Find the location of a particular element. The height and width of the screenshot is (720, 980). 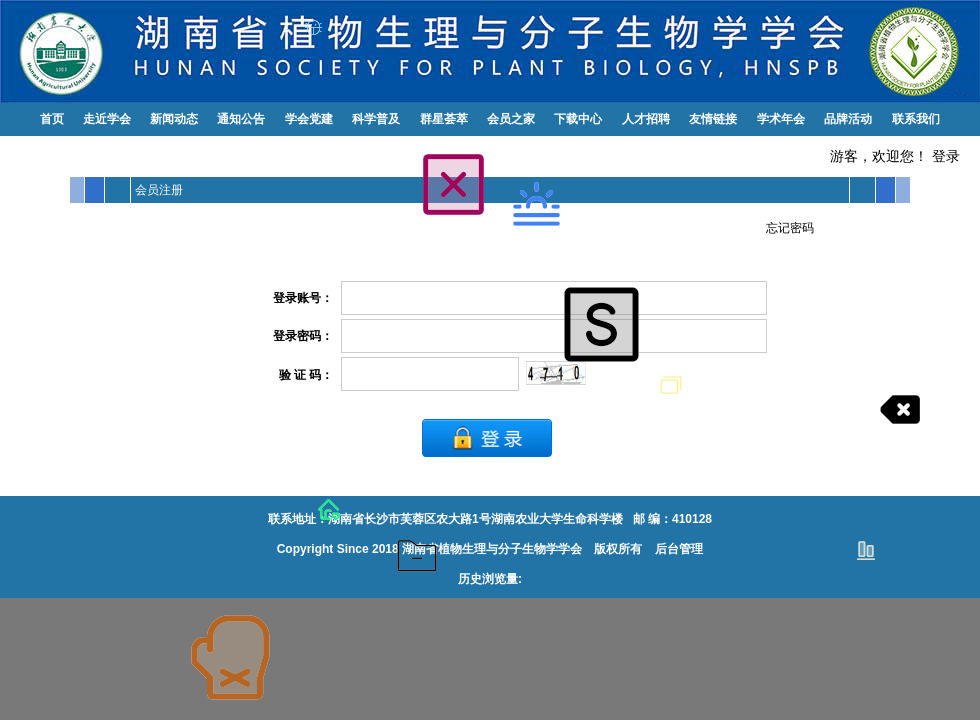

view stacked cards or layers is located at coordinates (671, 385).